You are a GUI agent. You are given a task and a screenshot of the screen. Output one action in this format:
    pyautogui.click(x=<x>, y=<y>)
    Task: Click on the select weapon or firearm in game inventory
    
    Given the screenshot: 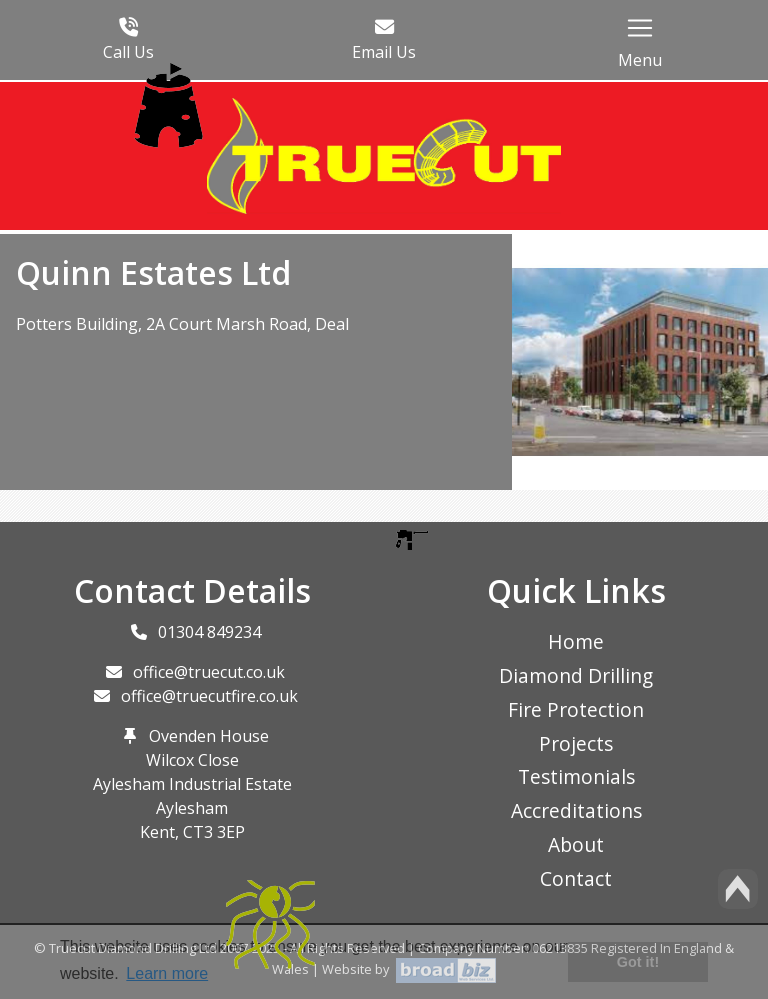 What is the action you would take?
    pyautogui.click(x=412, y=540)
    